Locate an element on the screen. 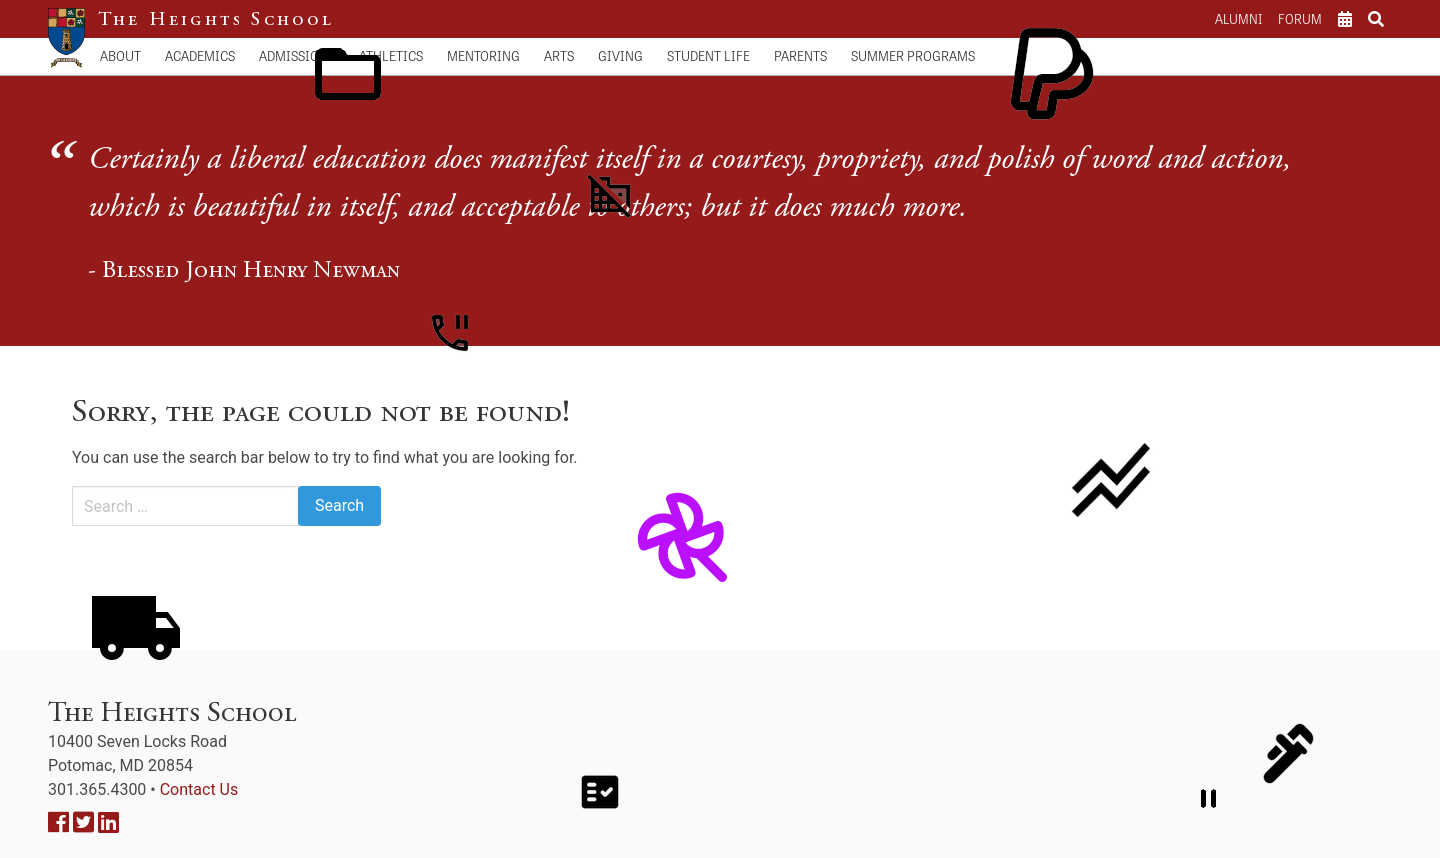 The image size is (1440, 858). call on hold is located at coordinates (450, 333).